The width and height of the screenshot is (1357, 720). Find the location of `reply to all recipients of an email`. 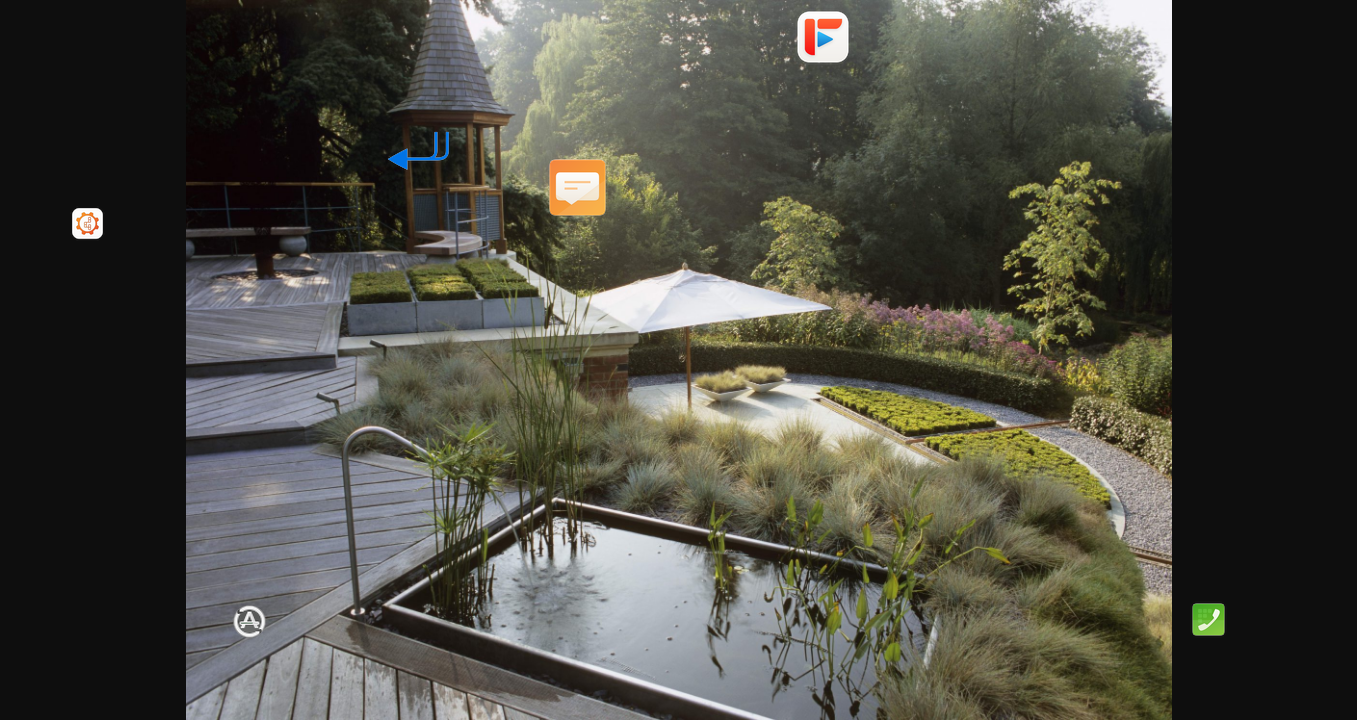

reply to all recipients of an email is located at coordinates (417, 150).